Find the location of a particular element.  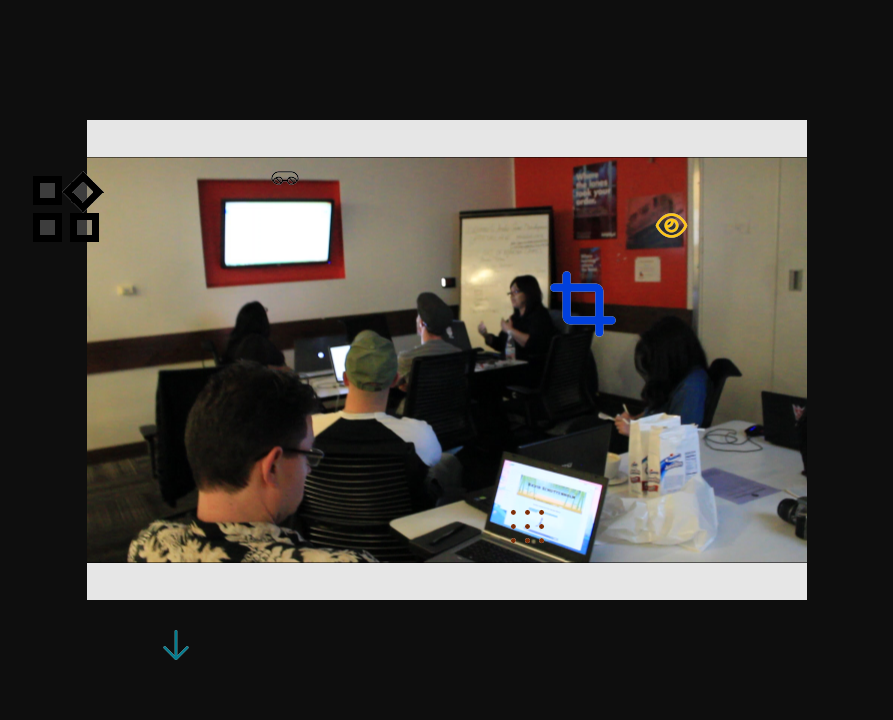

access widgets or app shortcuts is located at coordinates (66, 209).